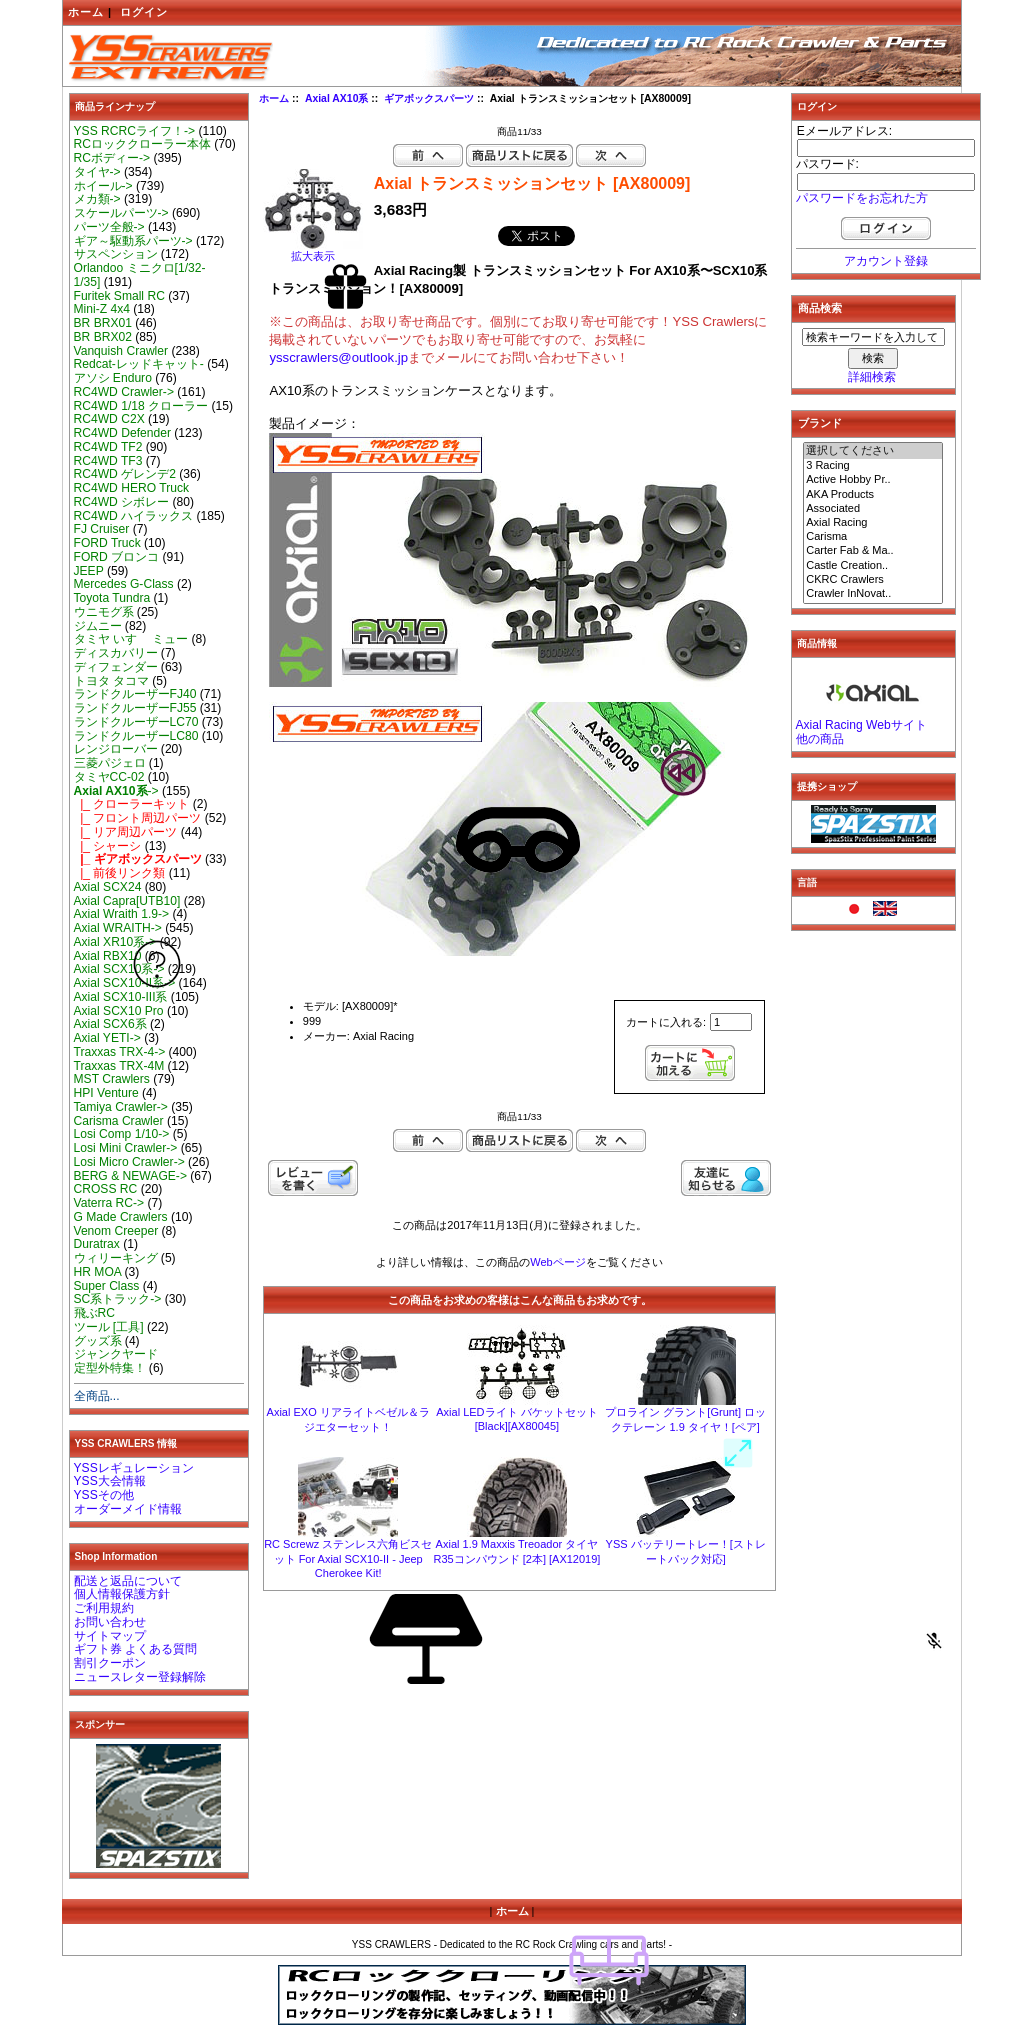  Describe the element at coordinates (426, 1639) in the screenshot. I see `access presentation or speaker mode` at that location.